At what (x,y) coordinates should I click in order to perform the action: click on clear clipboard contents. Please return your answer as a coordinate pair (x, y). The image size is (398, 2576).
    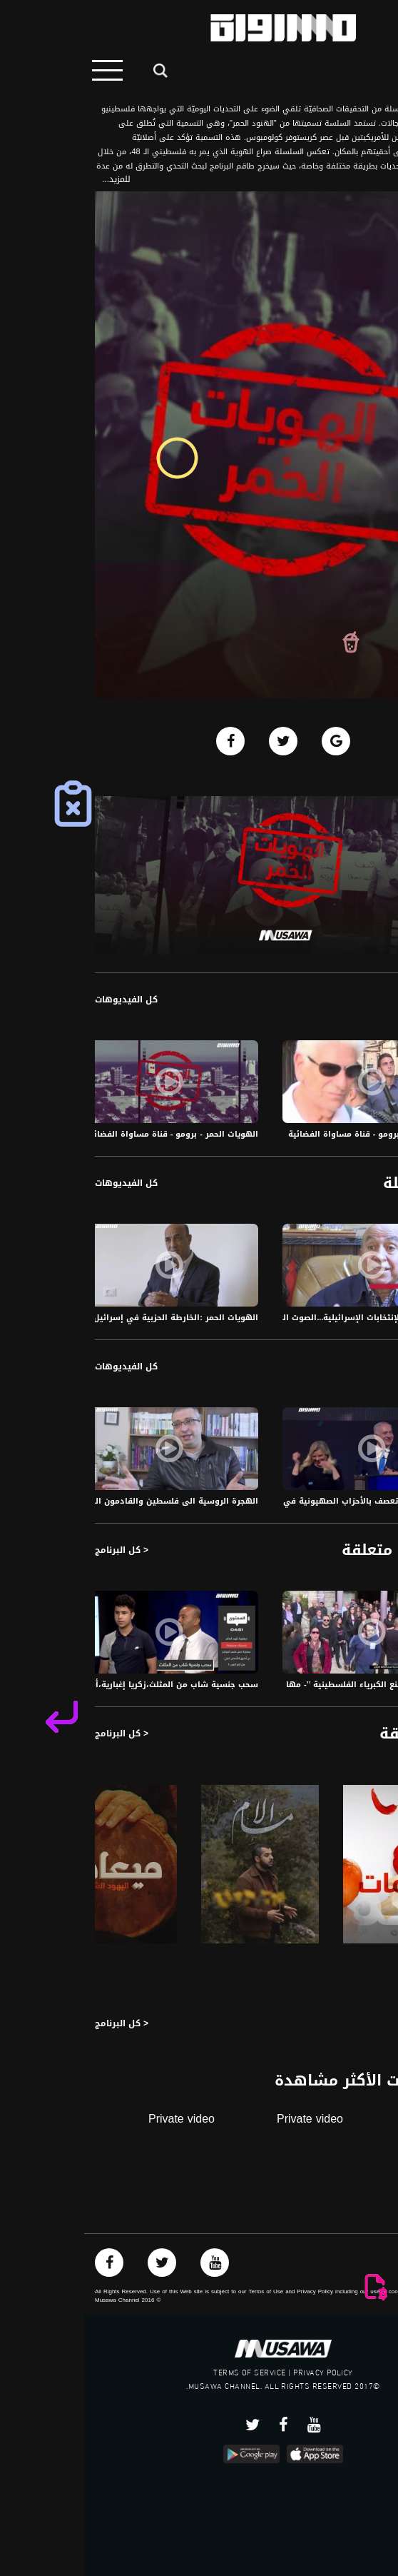
    Looking at the image, I should click on (73, 803).